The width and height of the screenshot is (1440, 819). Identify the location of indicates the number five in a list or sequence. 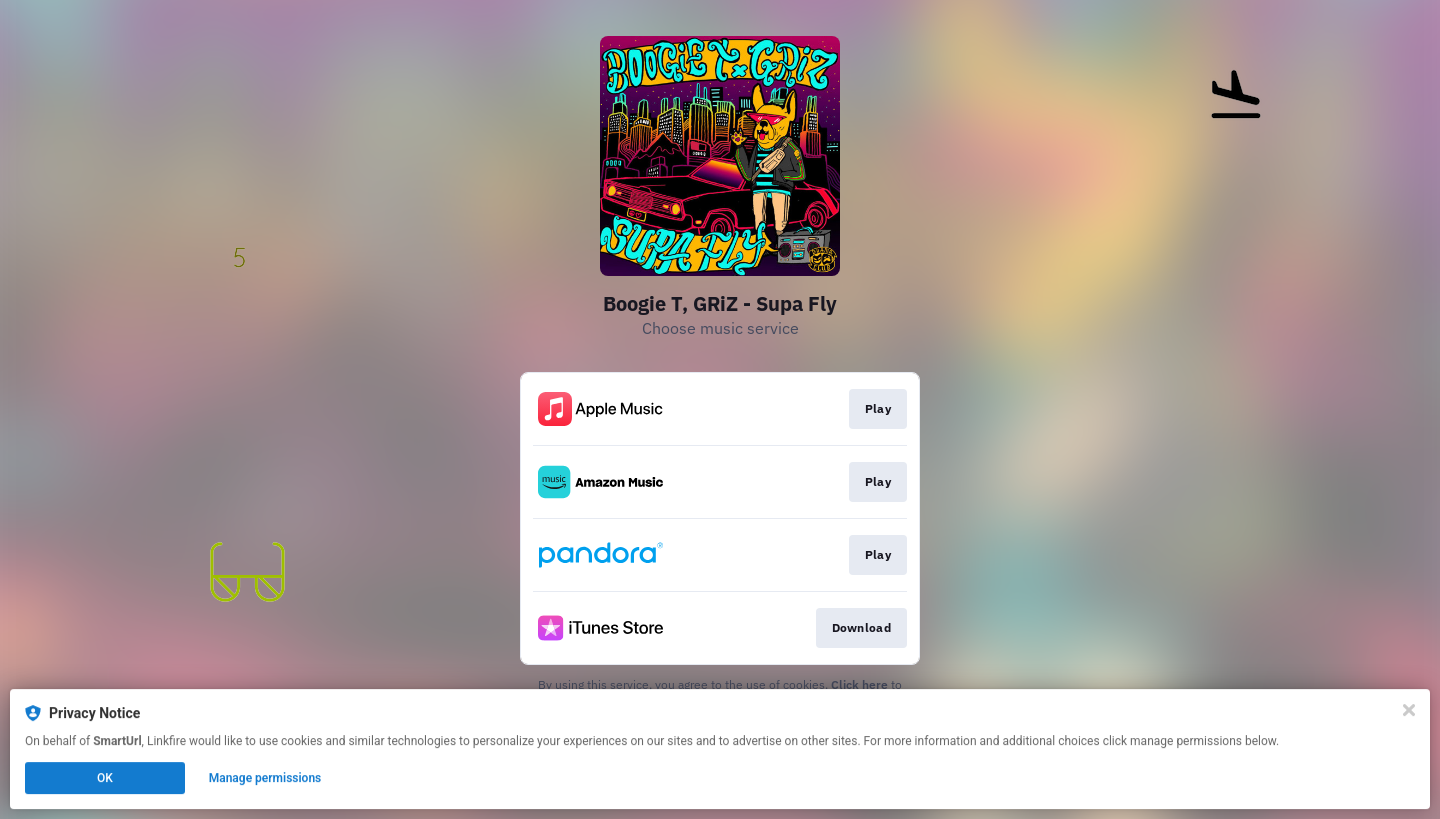
(239, 257).